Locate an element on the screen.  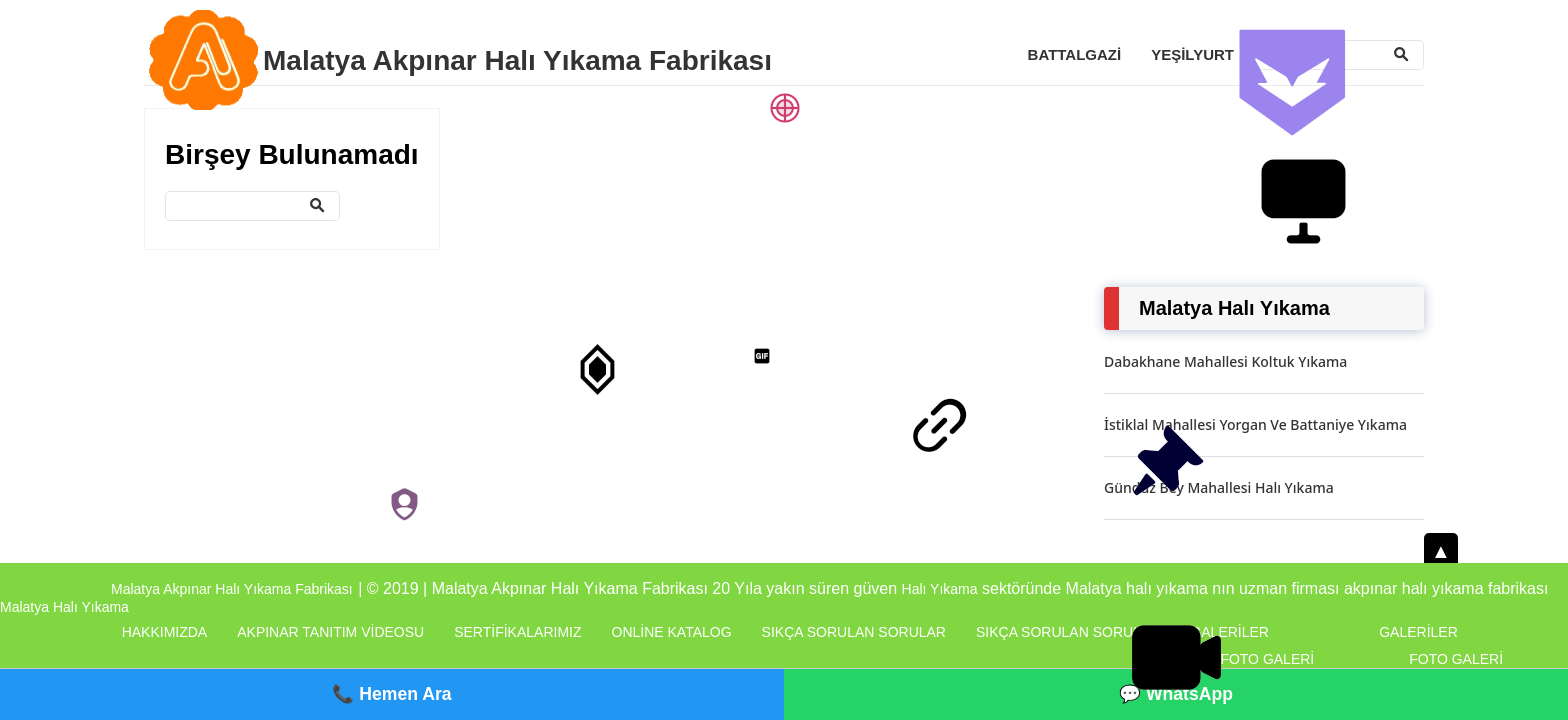
view polar chart or radar graph data is located at coordinates (785, 108).